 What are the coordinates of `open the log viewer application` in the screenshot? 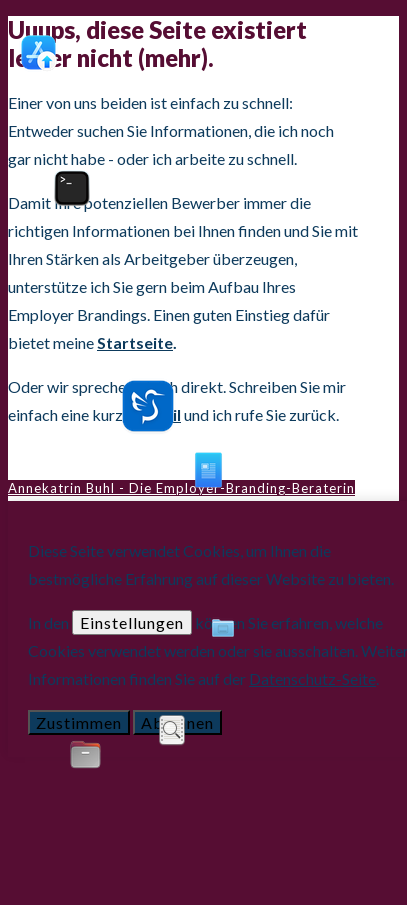 It's located at (172, 730).